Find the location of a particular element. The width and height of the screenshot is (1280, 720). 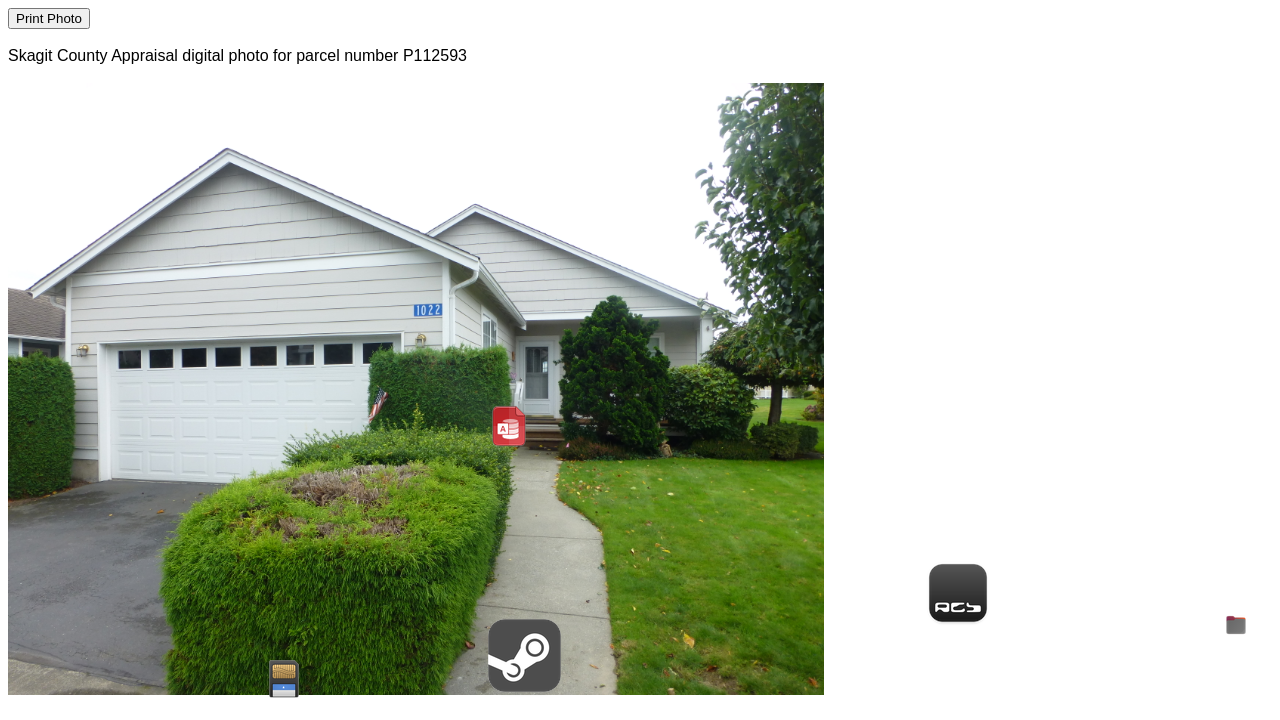

access removable storage device is located at coordinates (284, 679).